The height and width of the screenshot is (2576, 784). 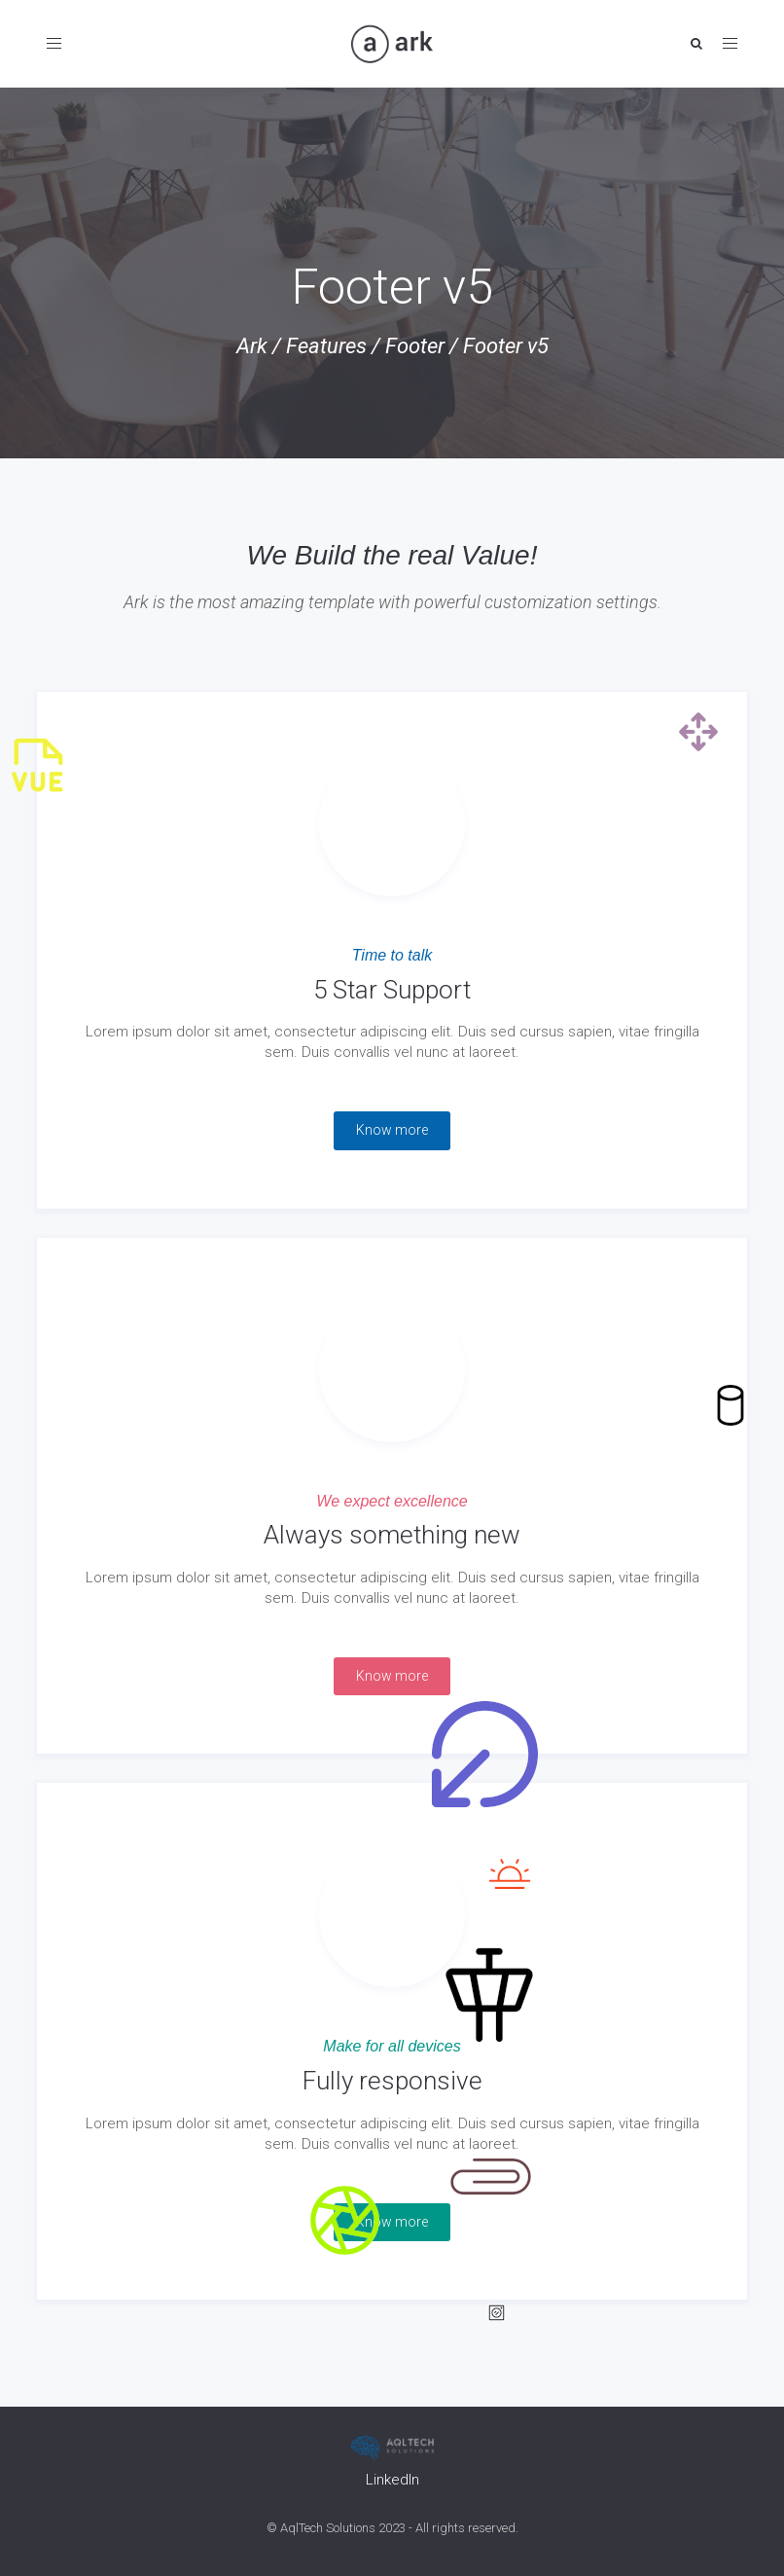 What do you see at coordinates (344, 2220) in the screenshot?
I see `adjust camera aperture settings` at bounding box center [344, 2220].